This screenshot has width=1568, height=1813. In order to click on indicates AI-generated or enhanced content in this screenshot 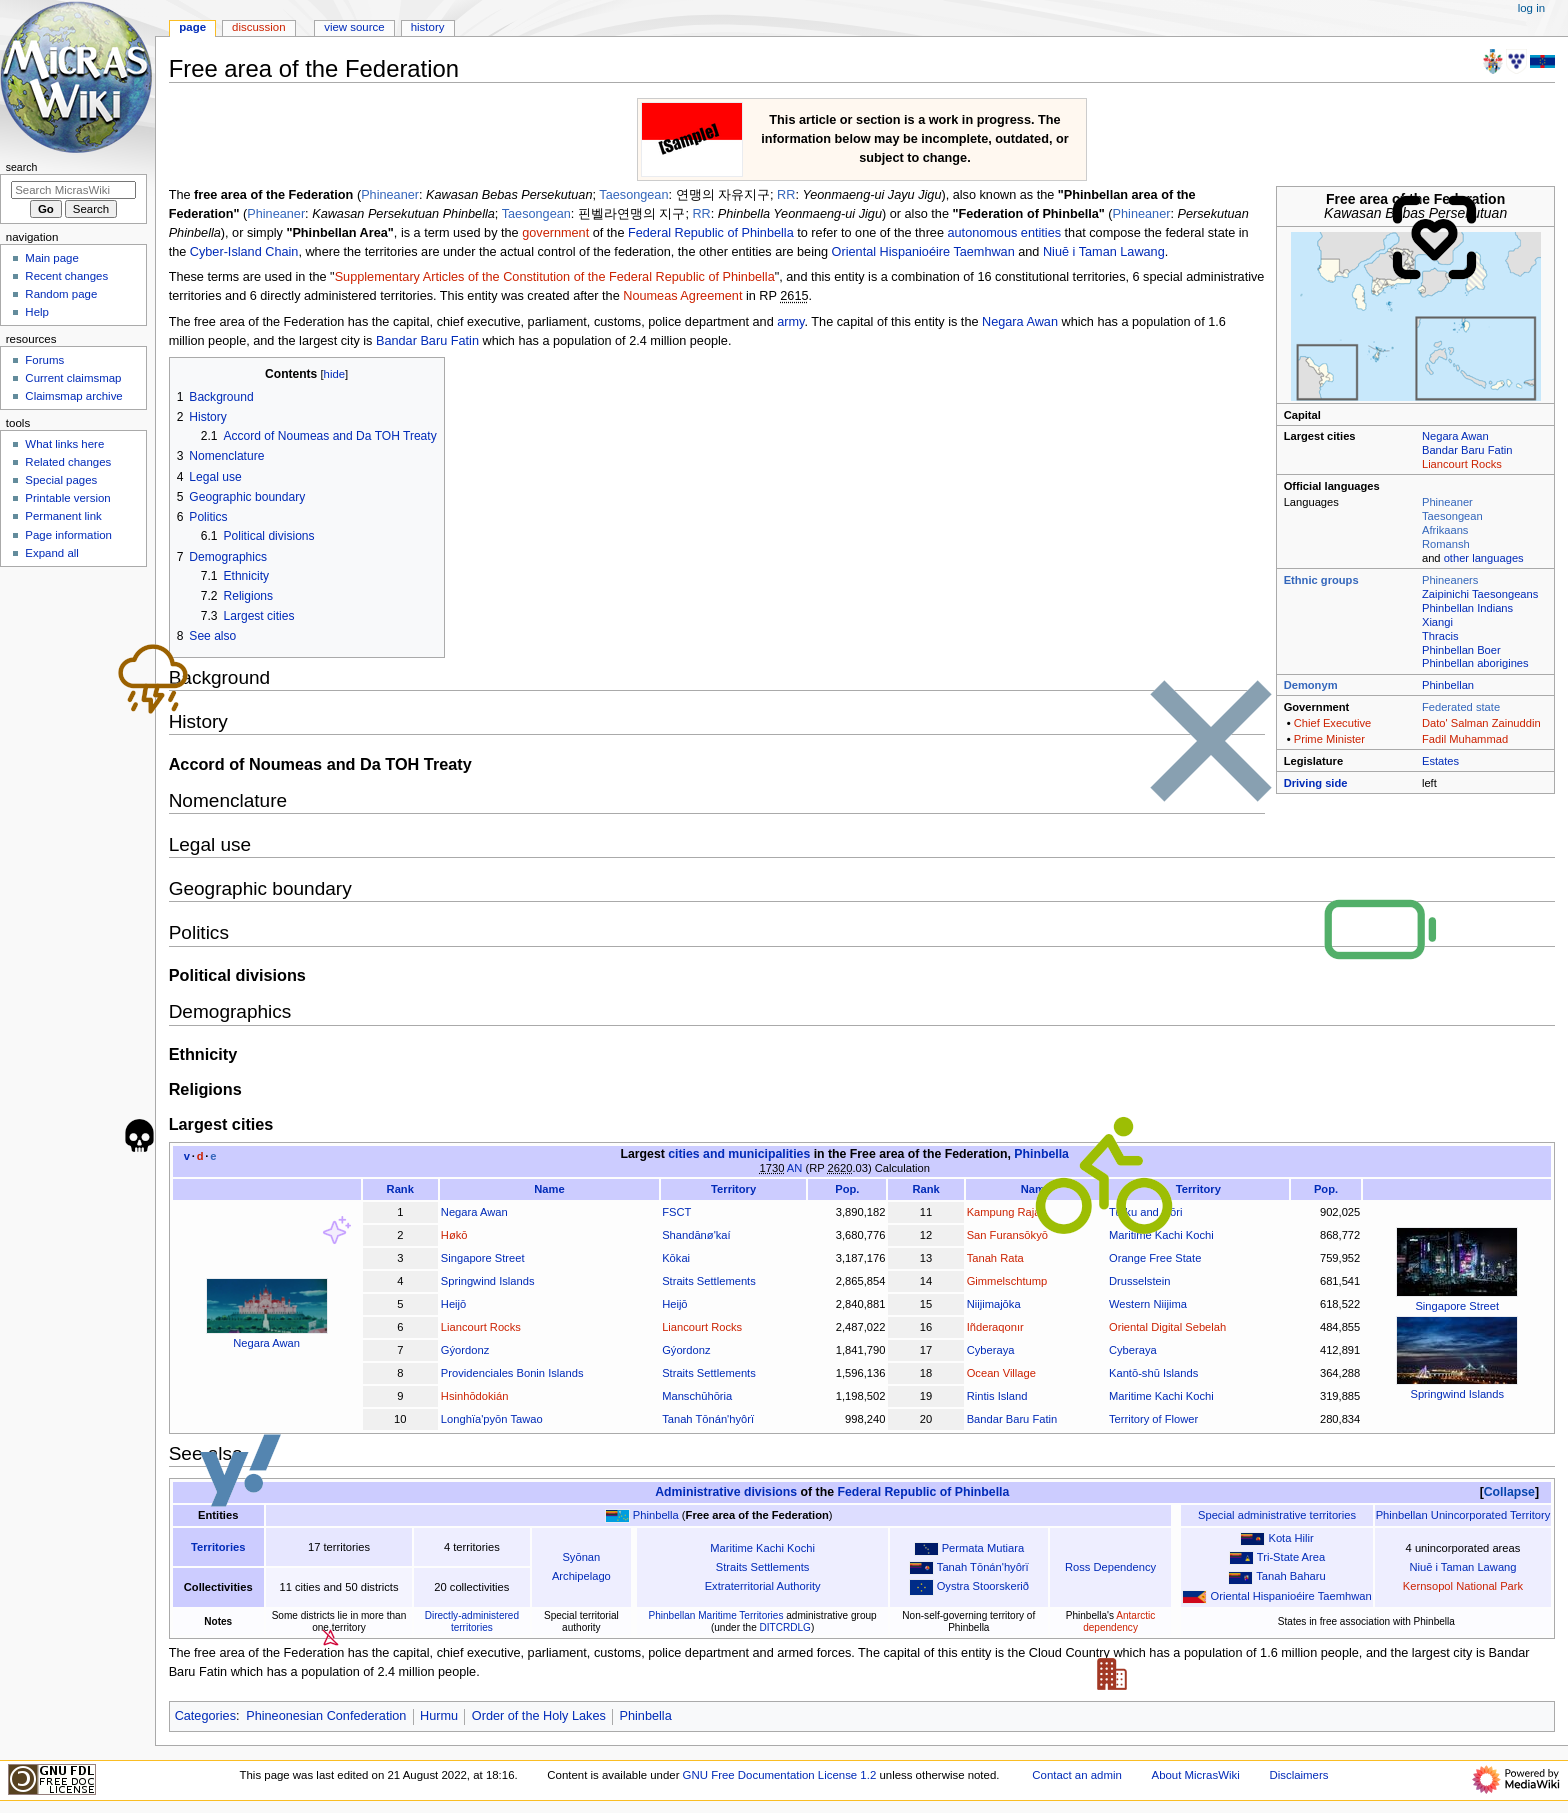, I will do `click(336, 1230)`.